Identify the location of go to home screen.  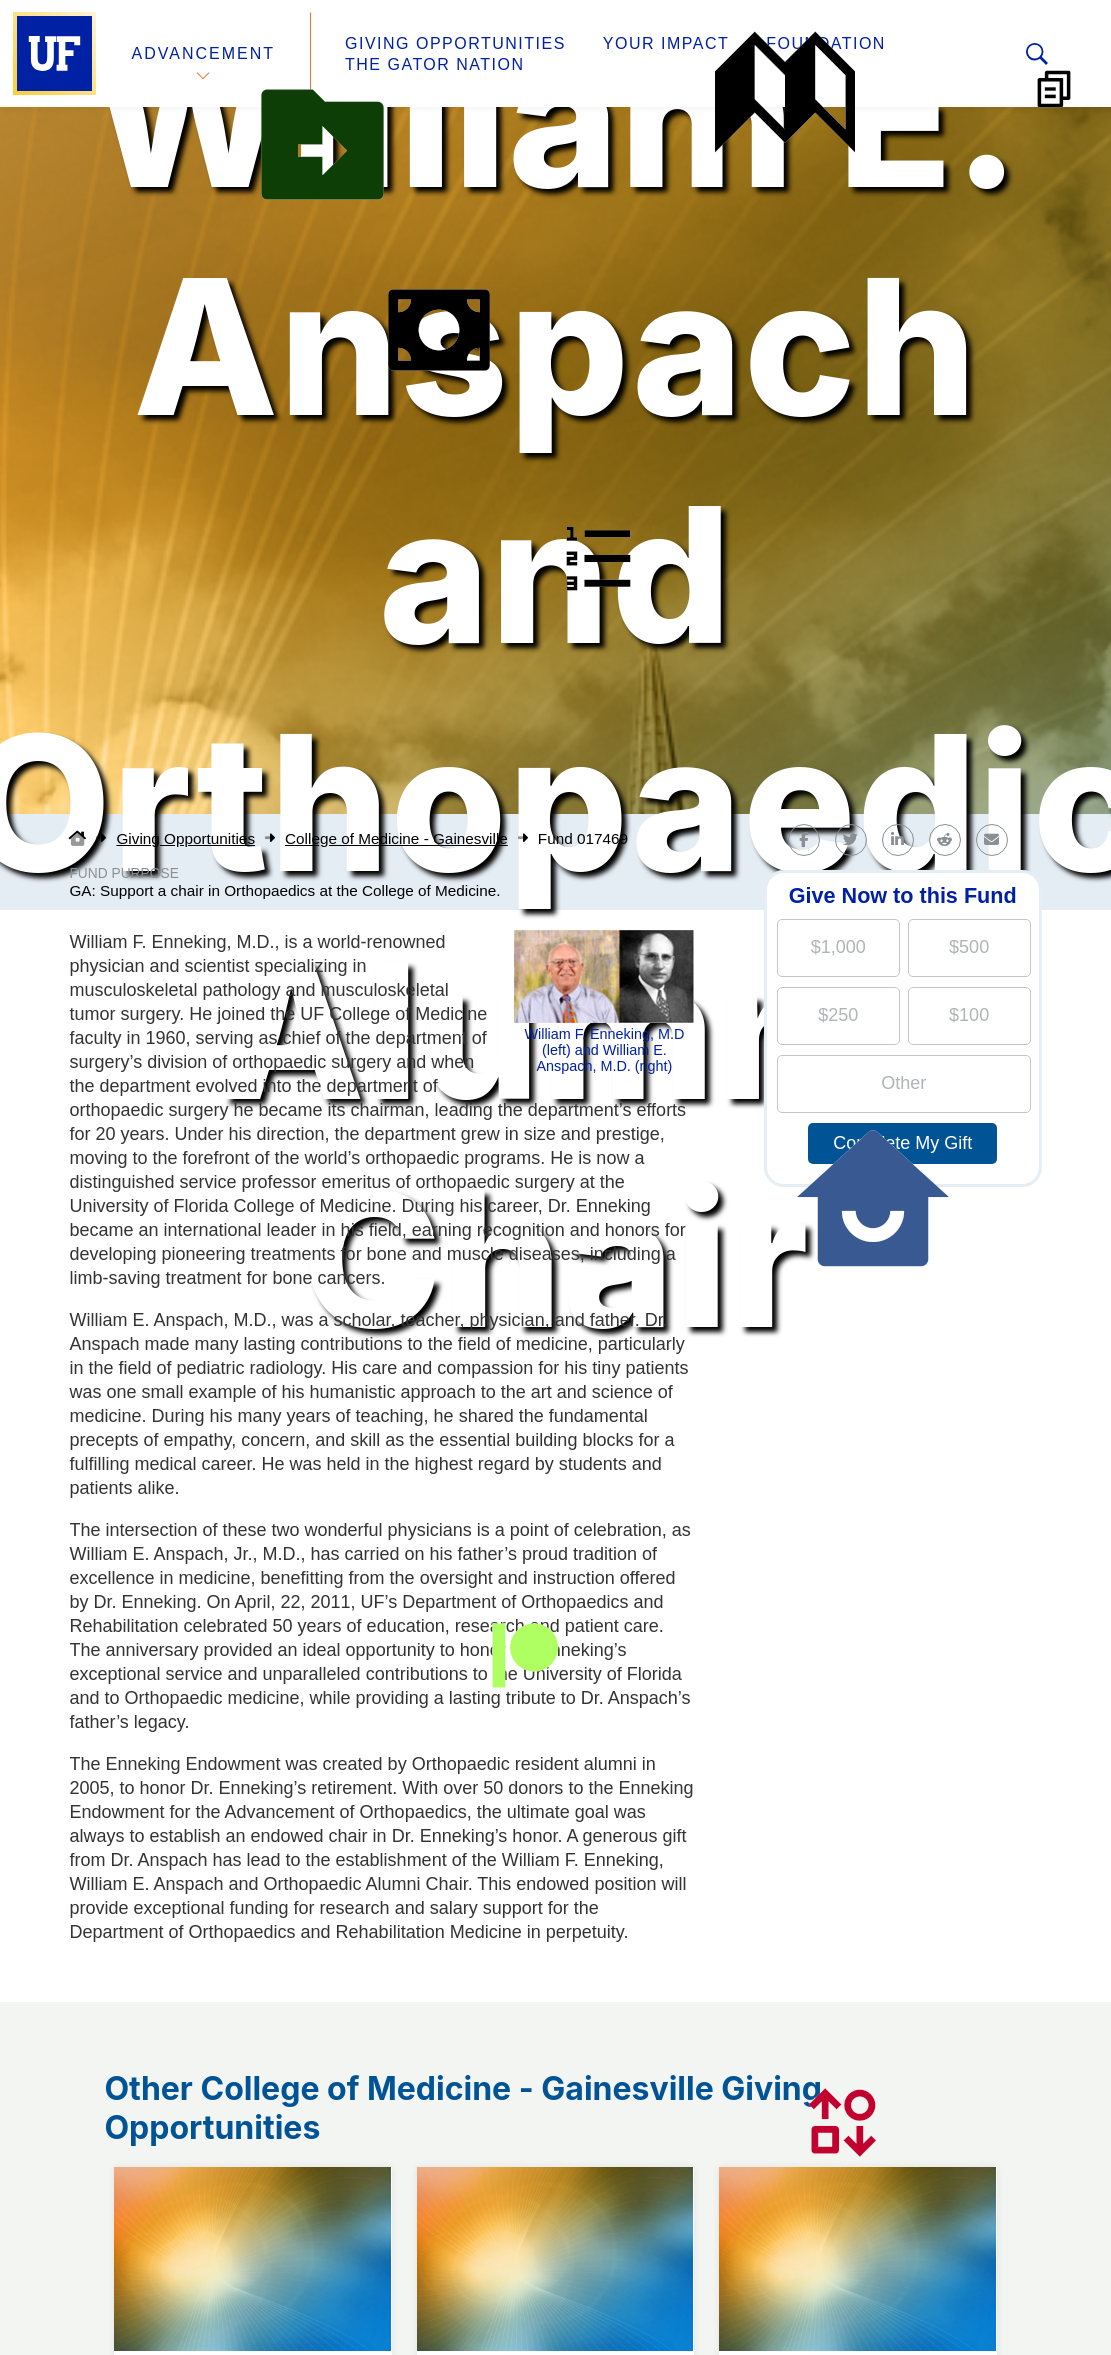
(873, 1204).